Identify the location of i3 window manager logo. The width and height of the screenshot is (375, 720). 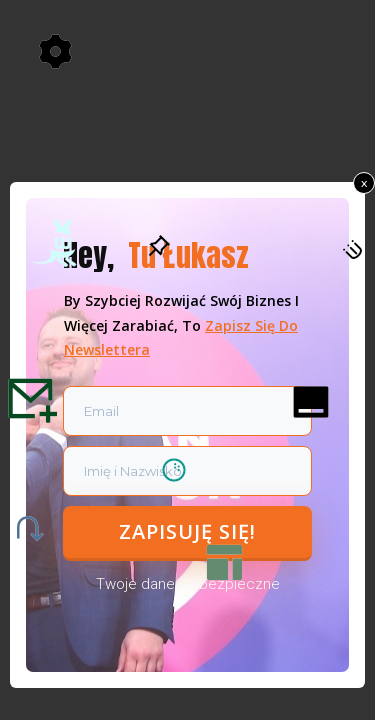
(352, 249).